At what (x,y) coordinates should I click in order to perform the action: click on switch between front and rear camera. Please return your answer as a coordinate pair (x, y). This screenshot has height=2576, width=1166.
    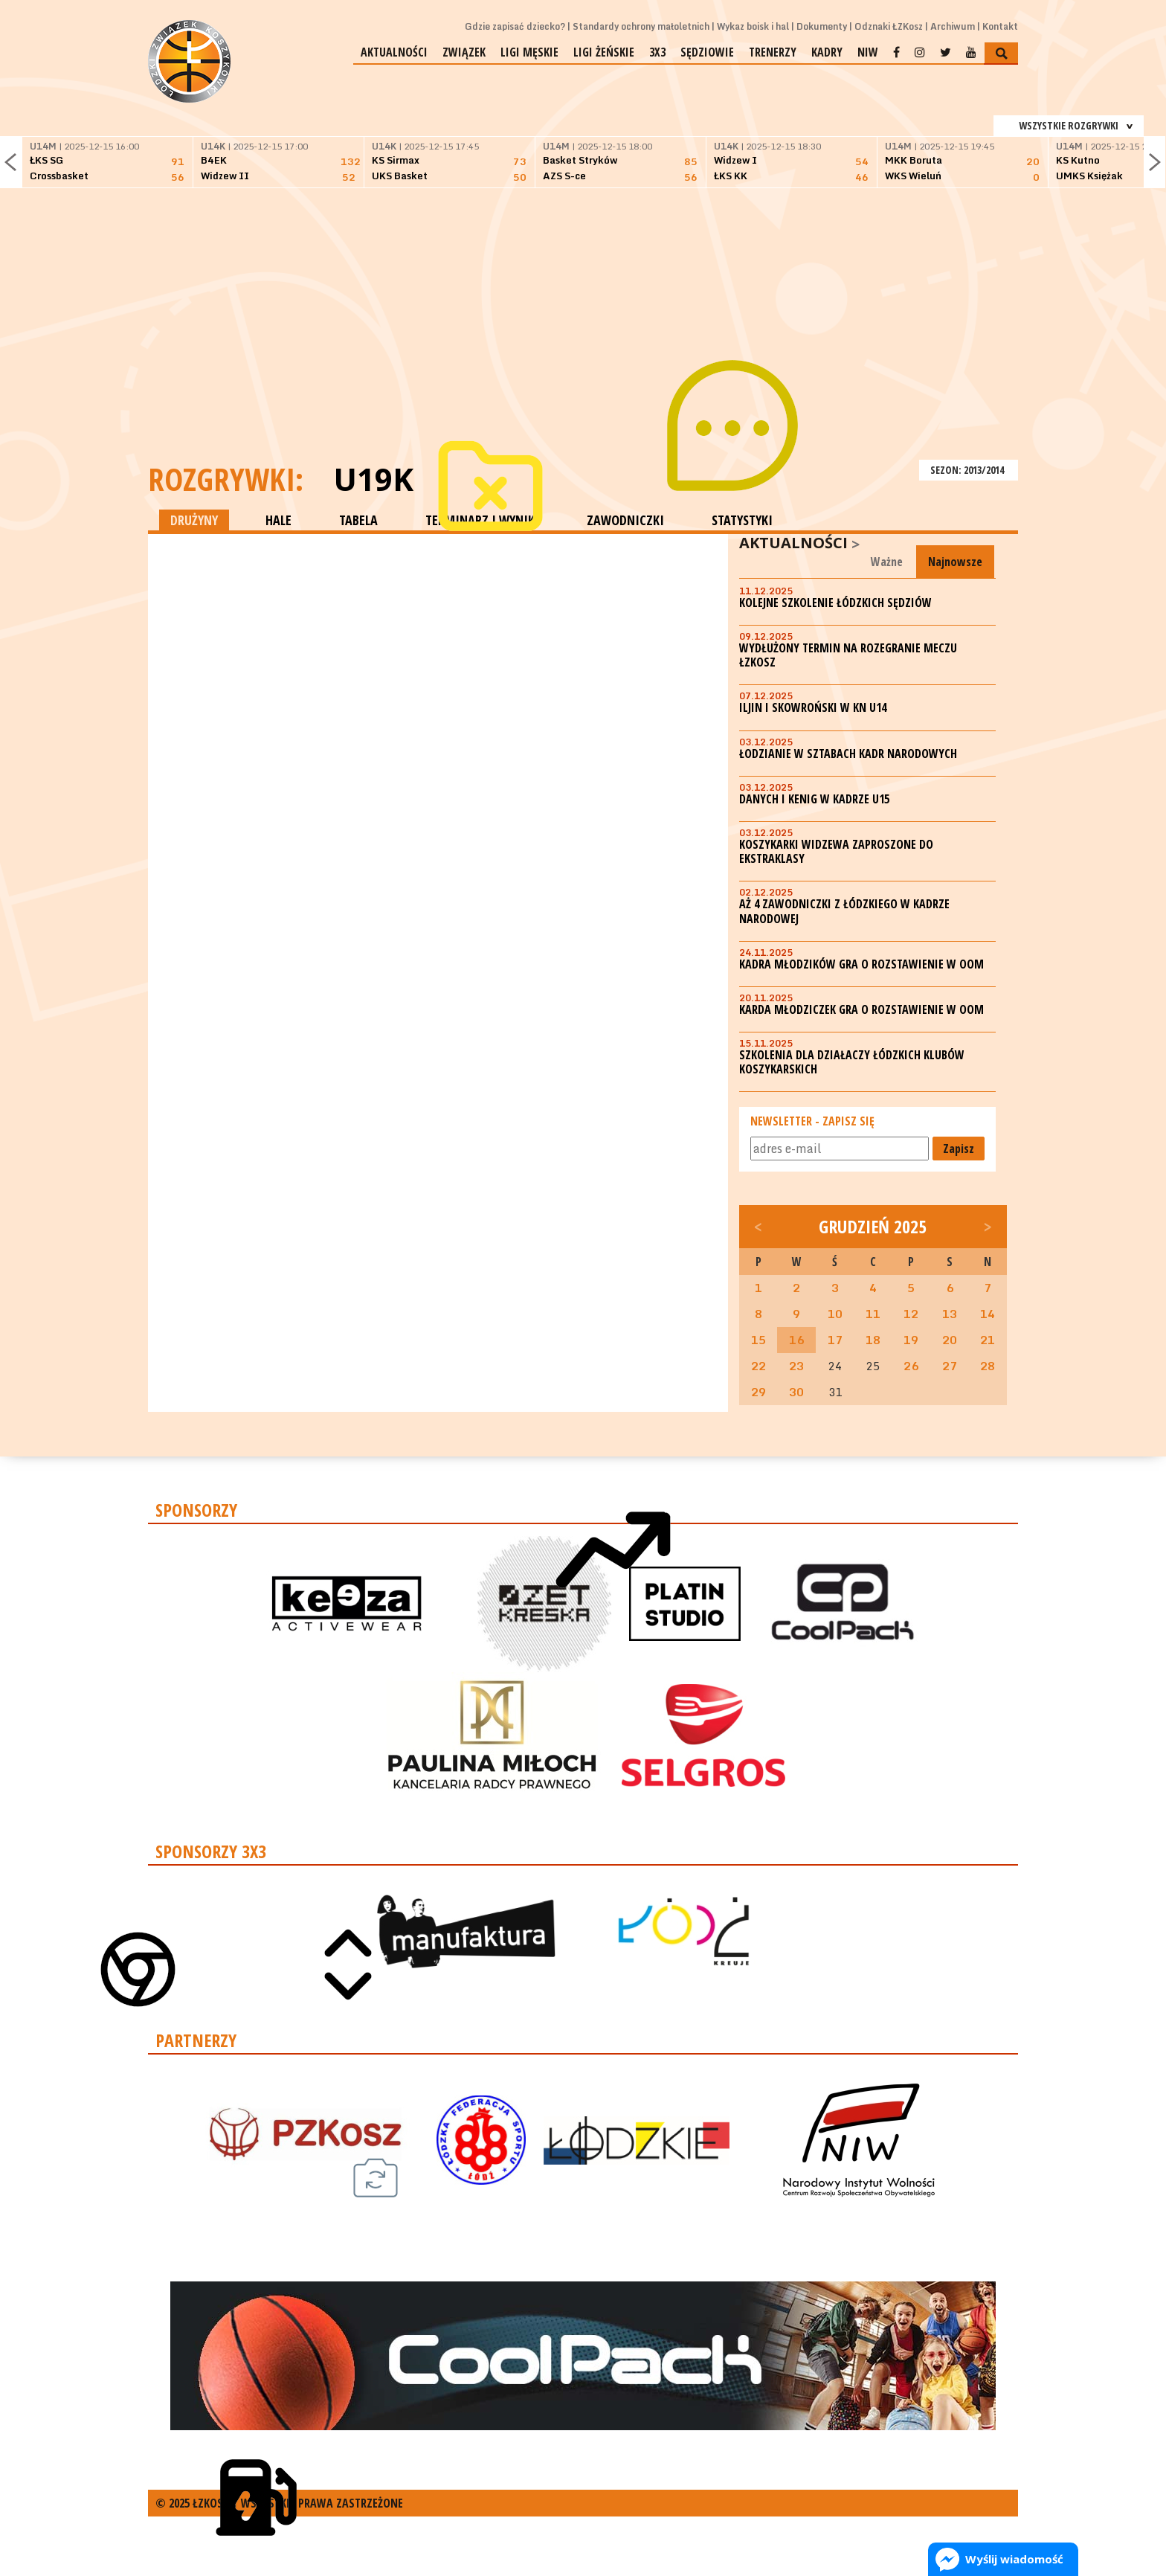
    Looking at the image, I should click on (376, 2179).